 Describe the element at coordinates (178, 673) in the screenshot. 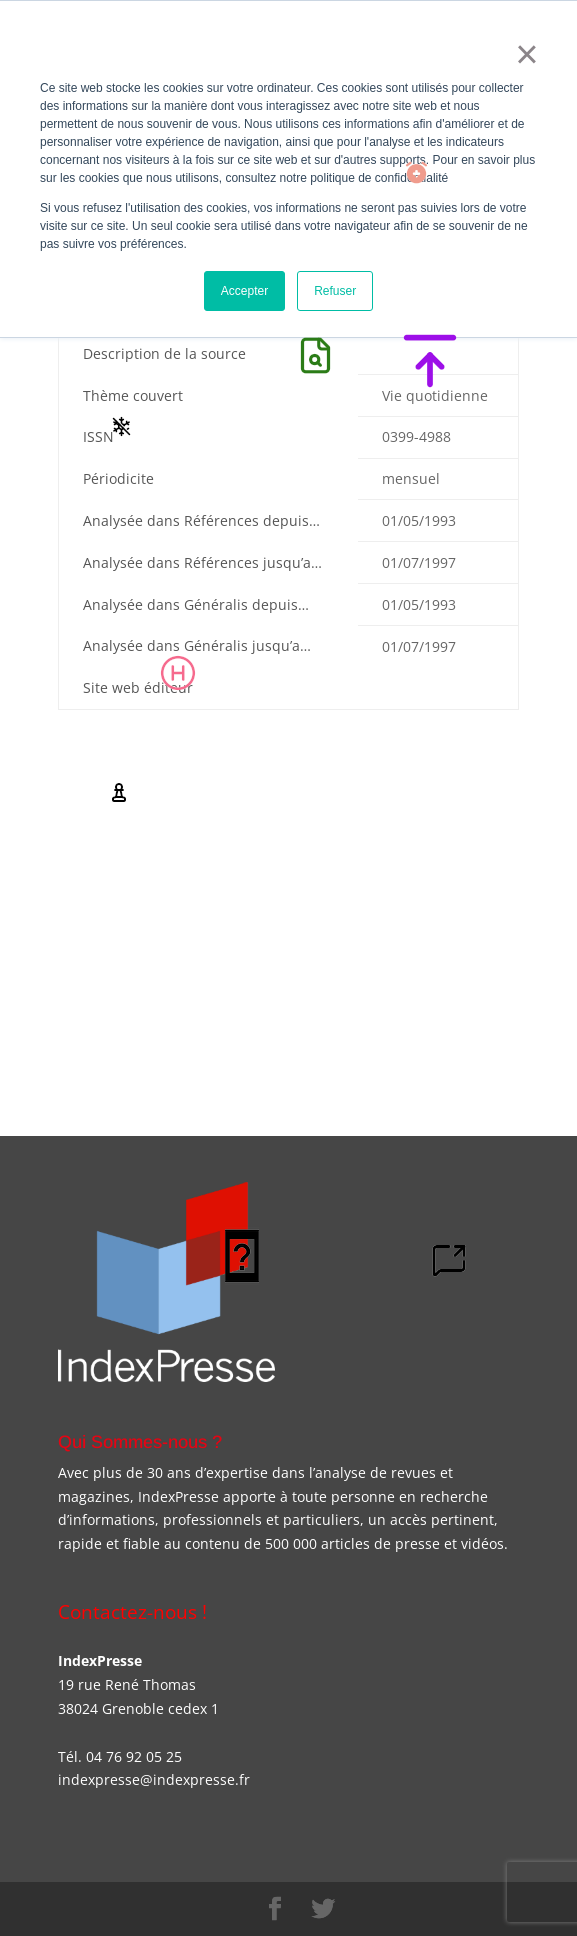

I see `hospital or helipad location marker` at that location.